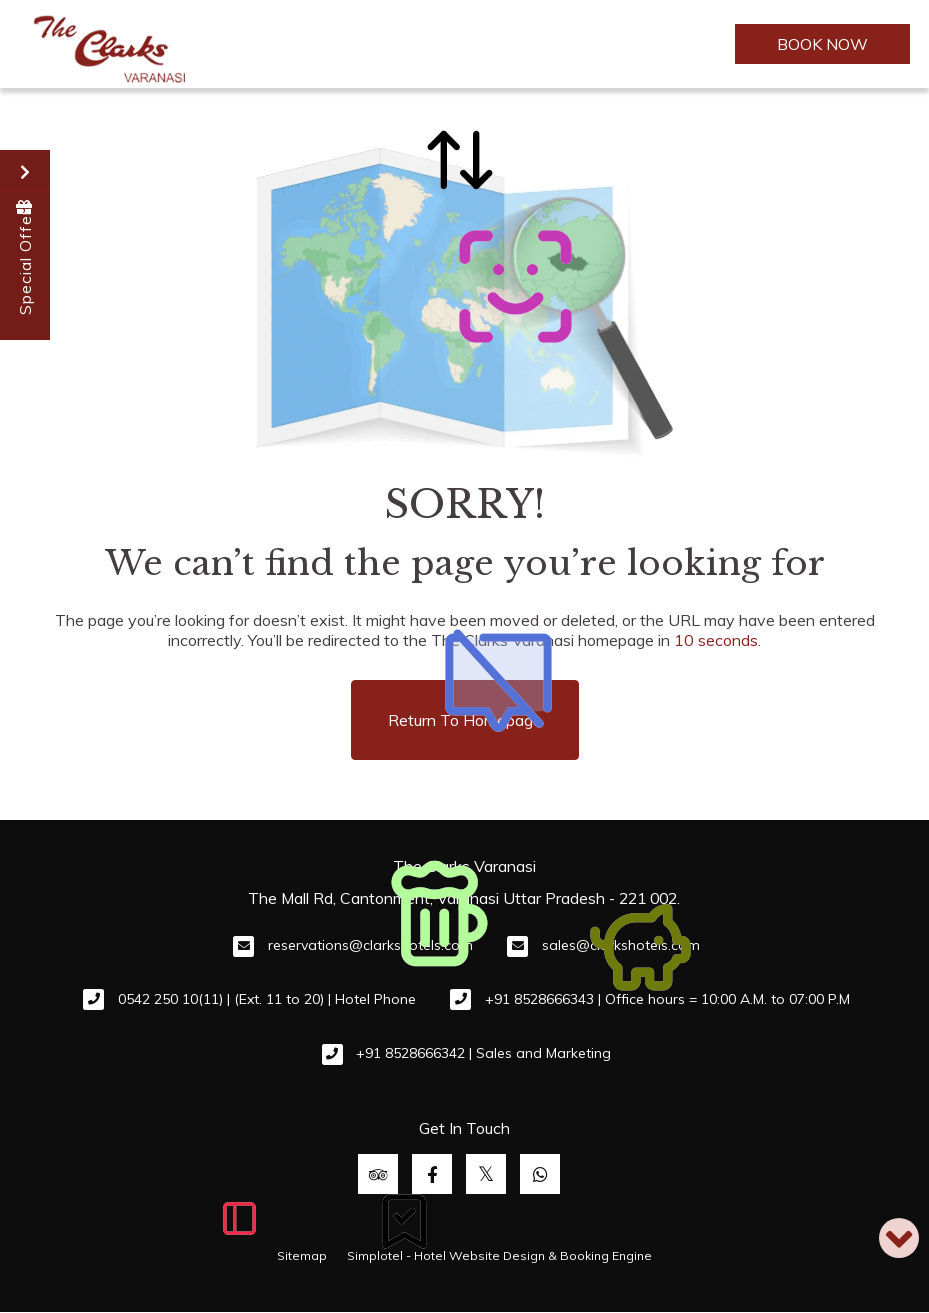 The image size is (929, 1313). What do you see at coordinates (498, 678) in the screenshot?
I see `mute or disable chat notifications` at bounding box center [498, 678].